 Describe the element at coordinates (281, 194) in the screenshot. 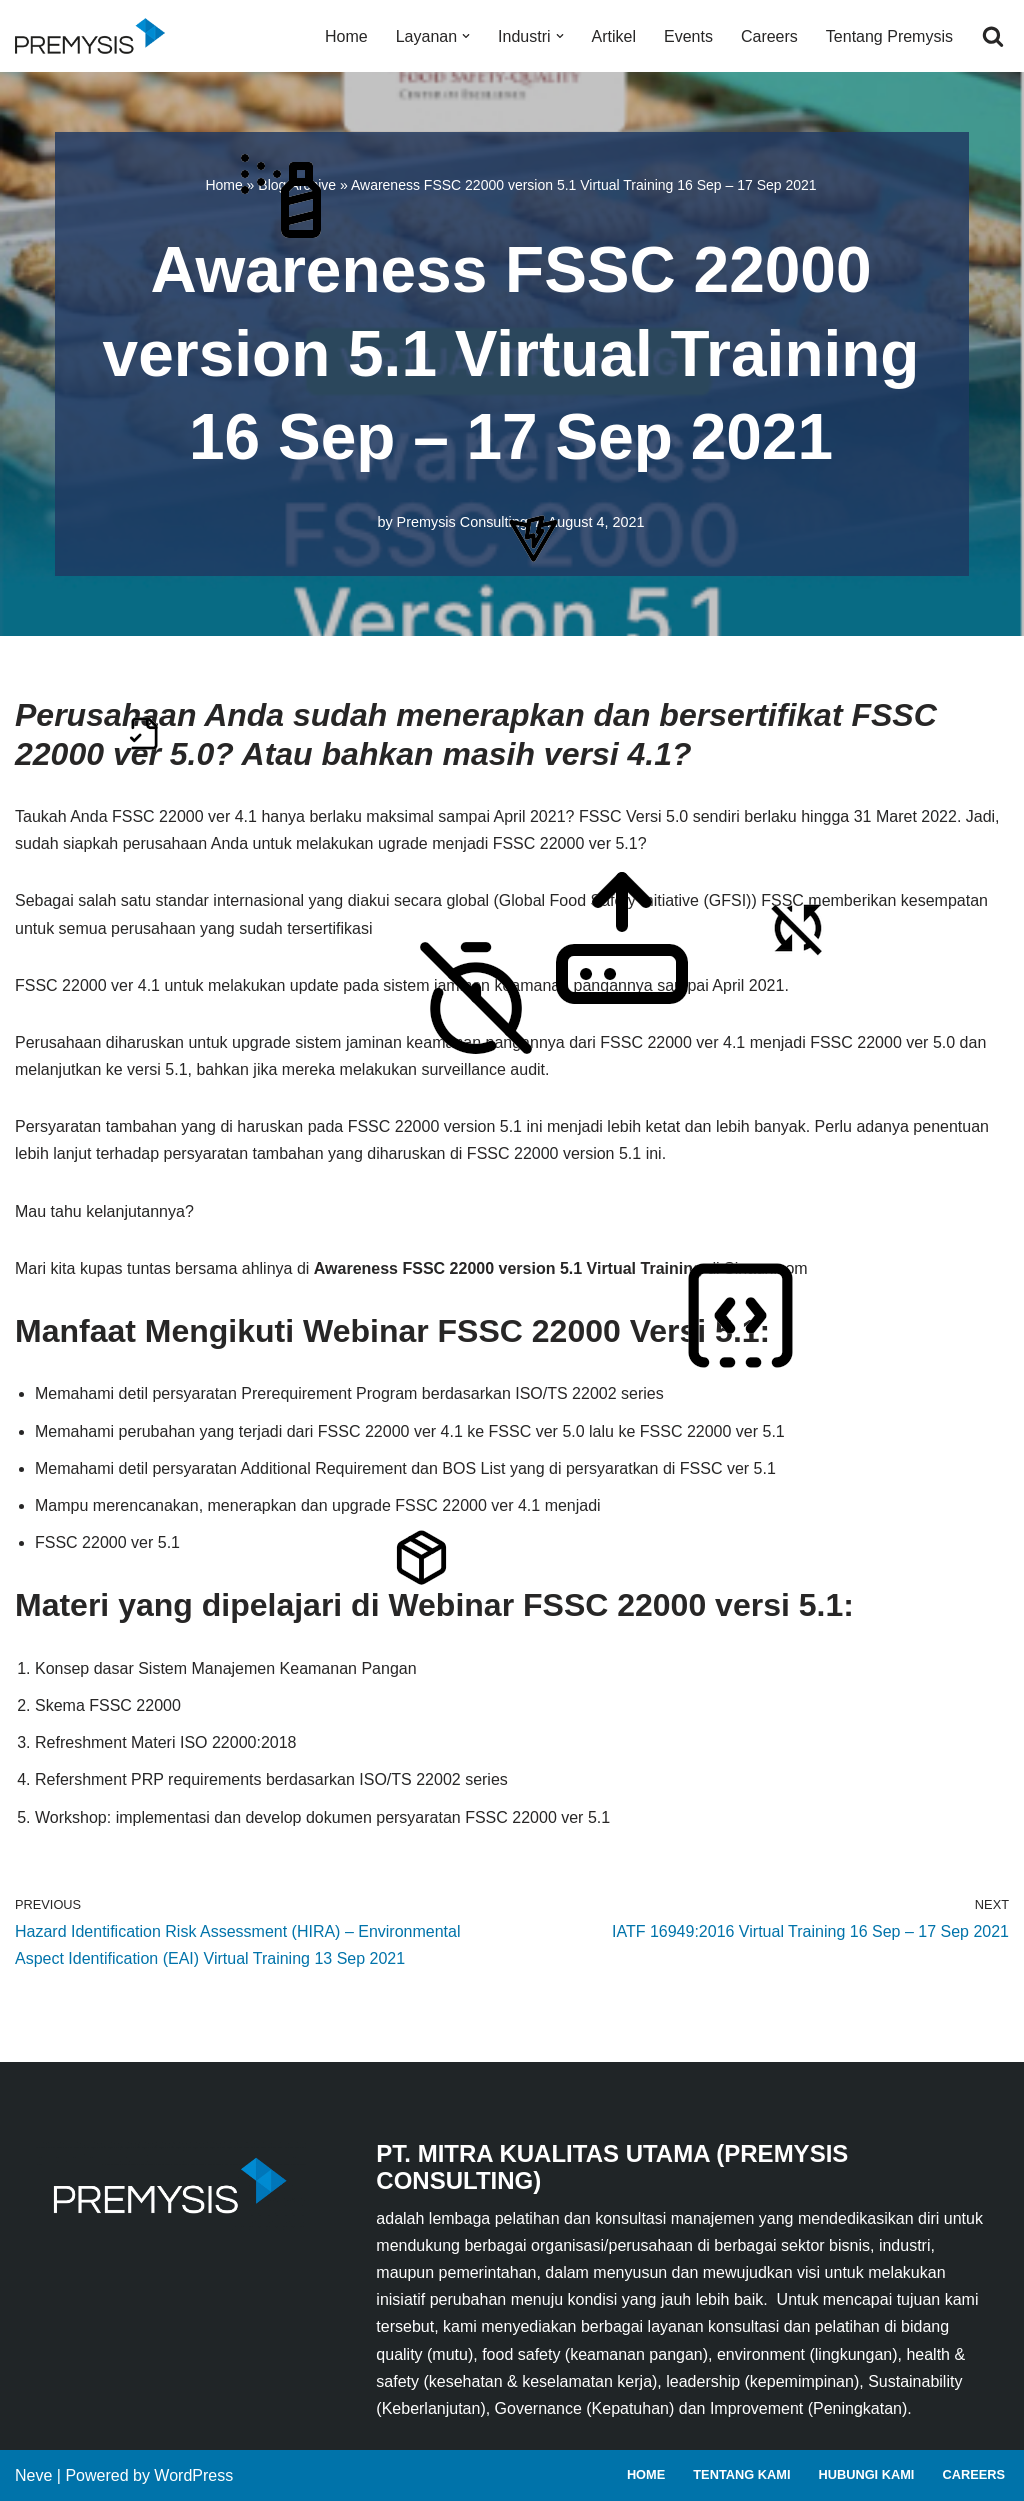

I see `access spray or paint tools` at that location.